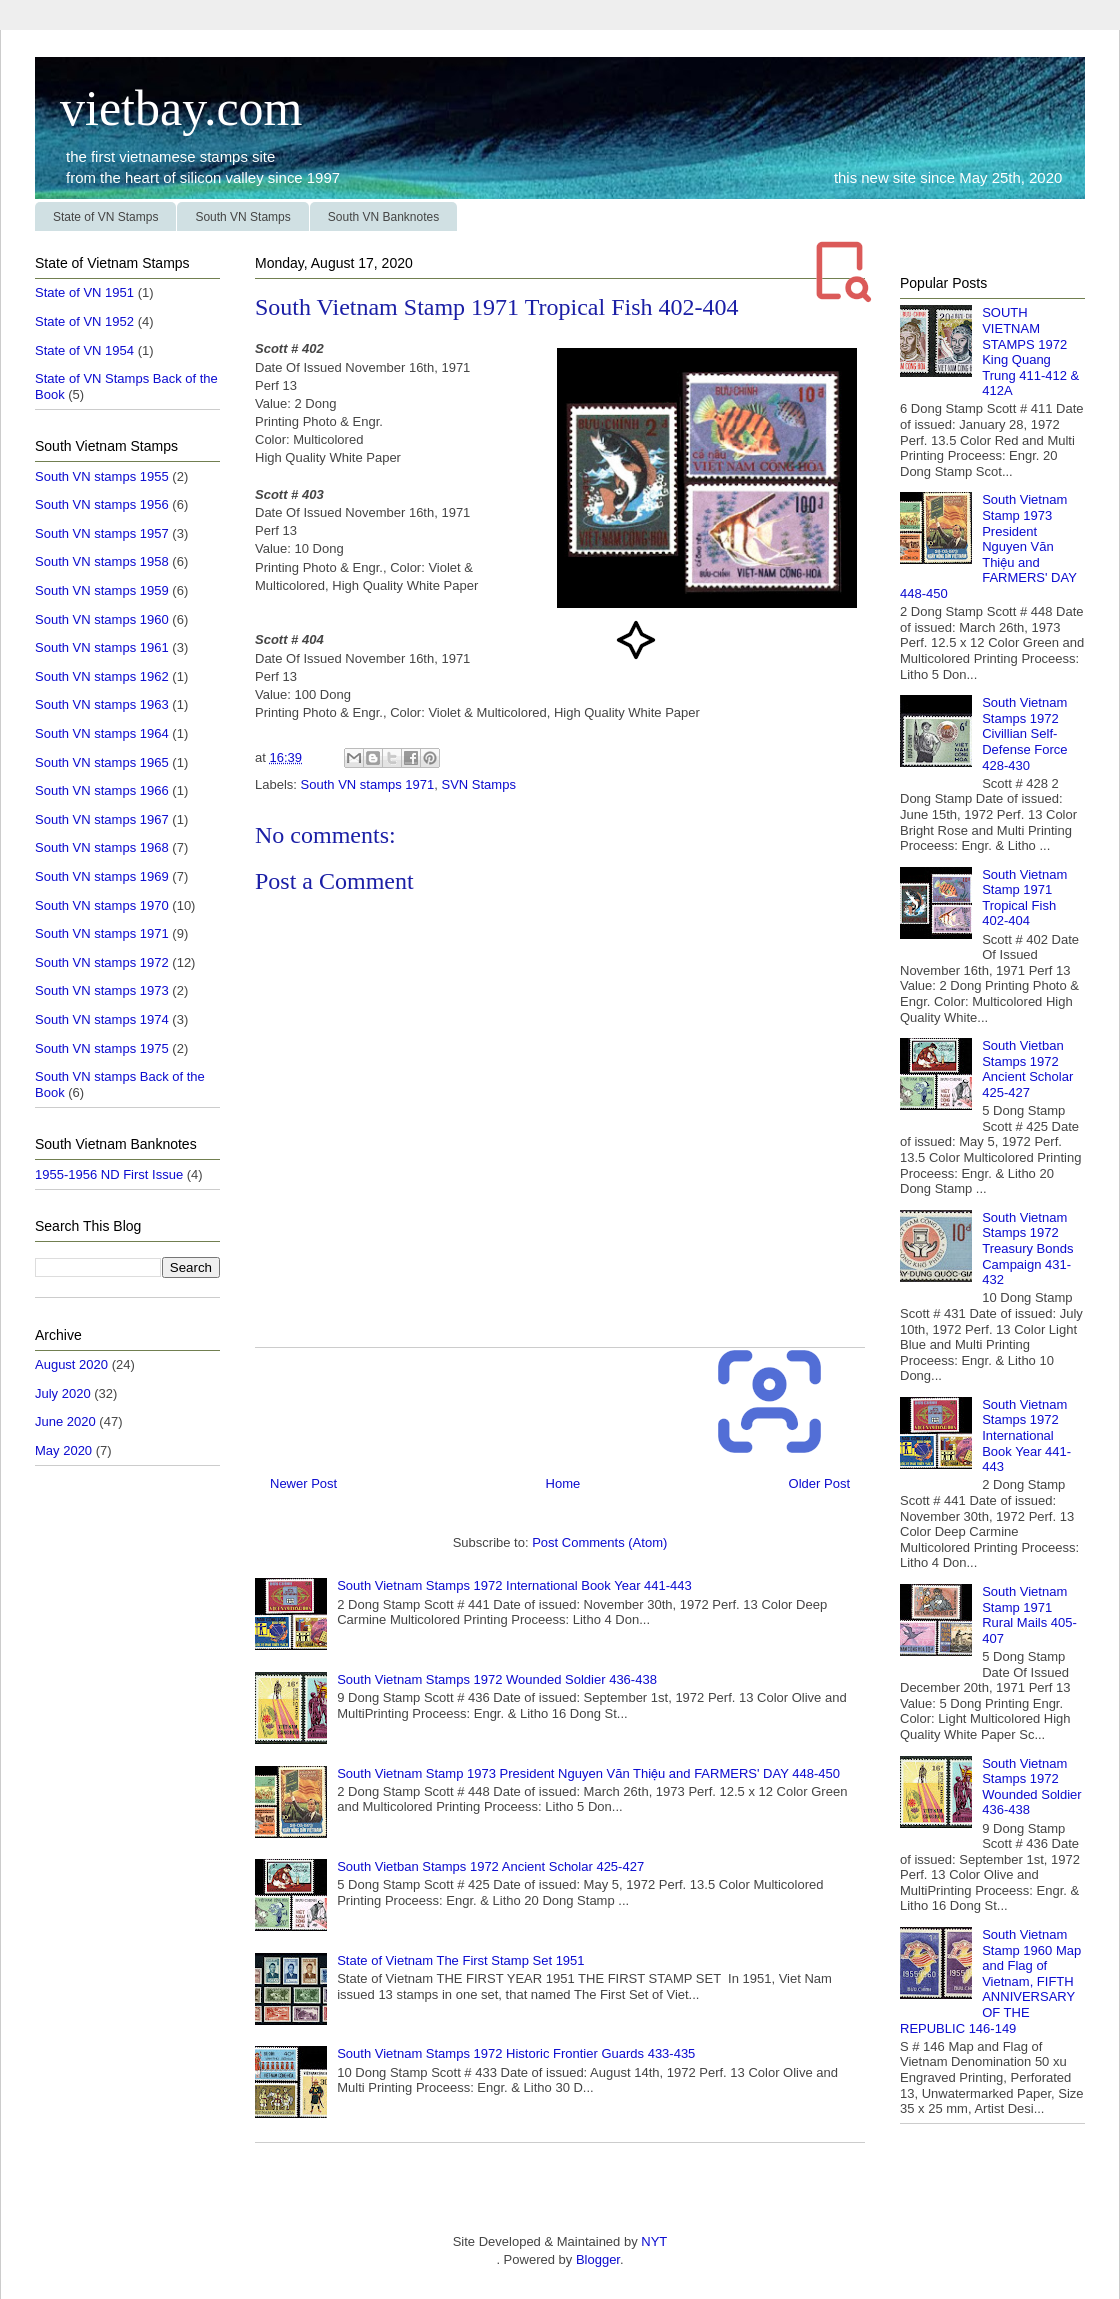 The height and width of the screenshot is (2299, 1120). What do you see at coordinates (636, 640) in the screenshot?
I see `add a sparkle or highlight effect` at bounding box center [636, 640].